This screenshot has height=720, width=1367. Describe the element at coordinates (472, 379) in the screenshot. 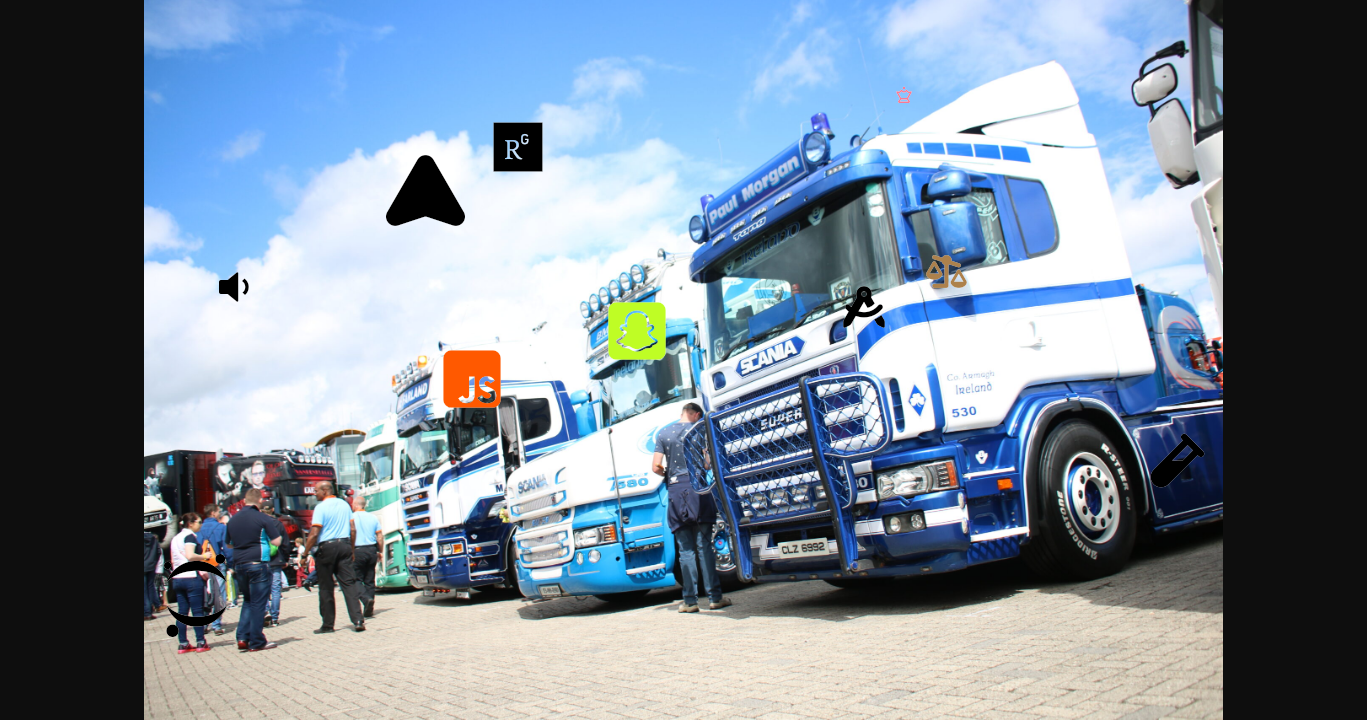

I see `JavaScript programming language logo` at that location.